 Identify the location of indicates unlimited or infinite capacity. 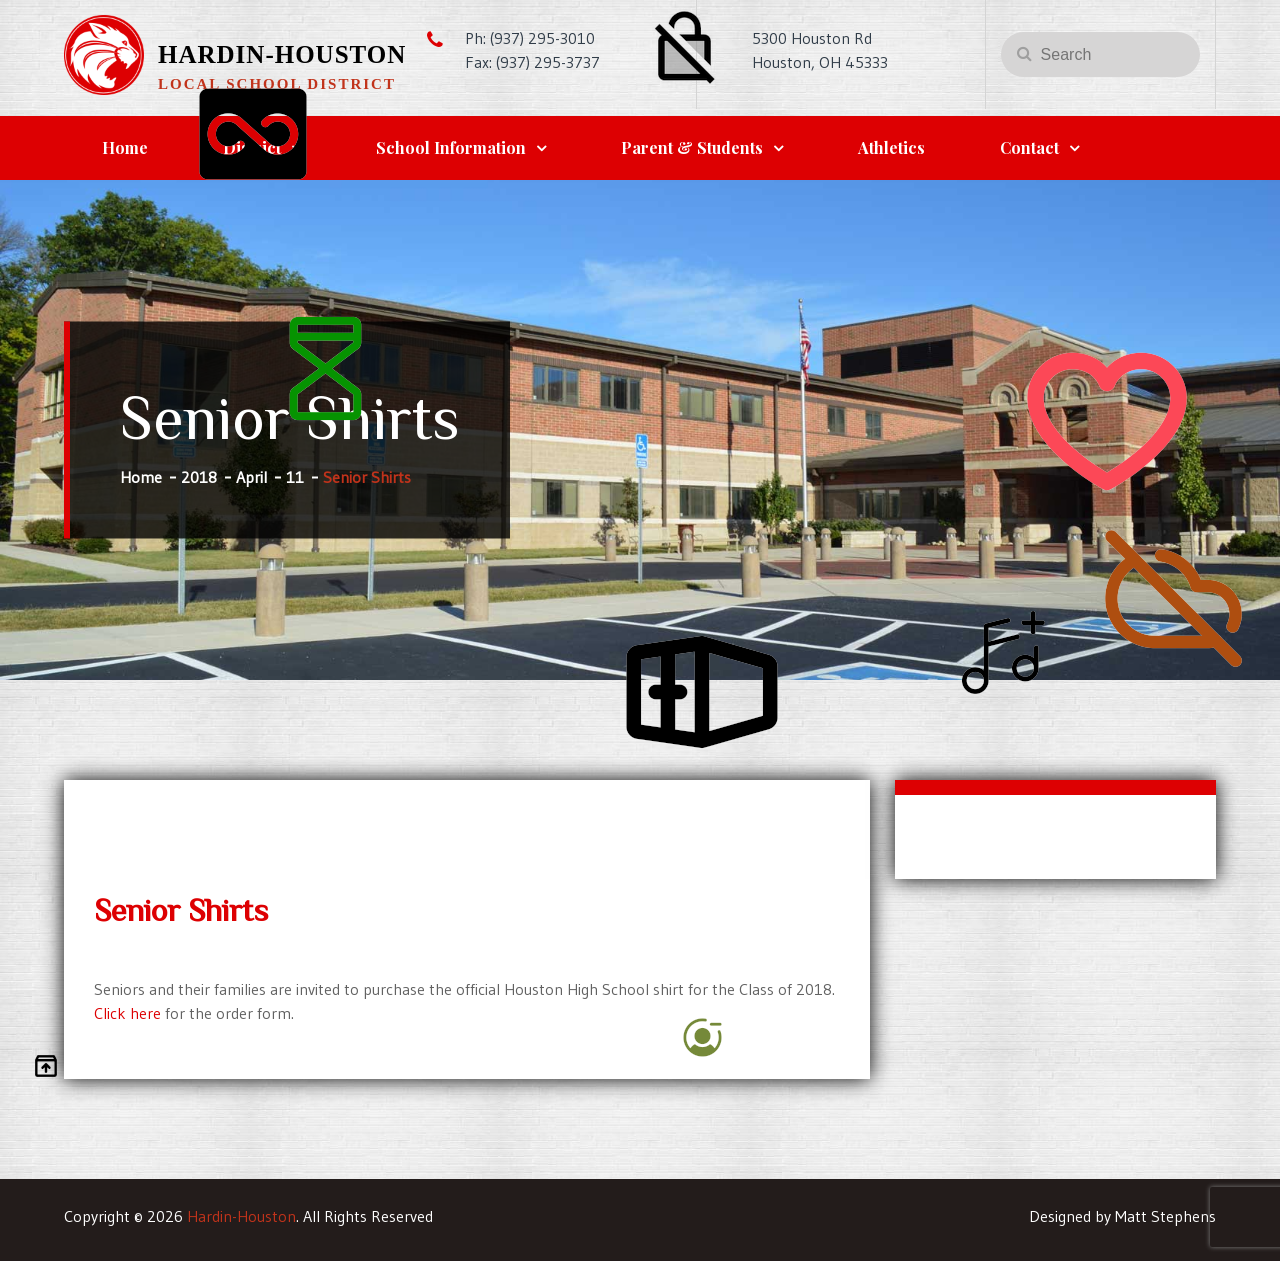
(253, 134).